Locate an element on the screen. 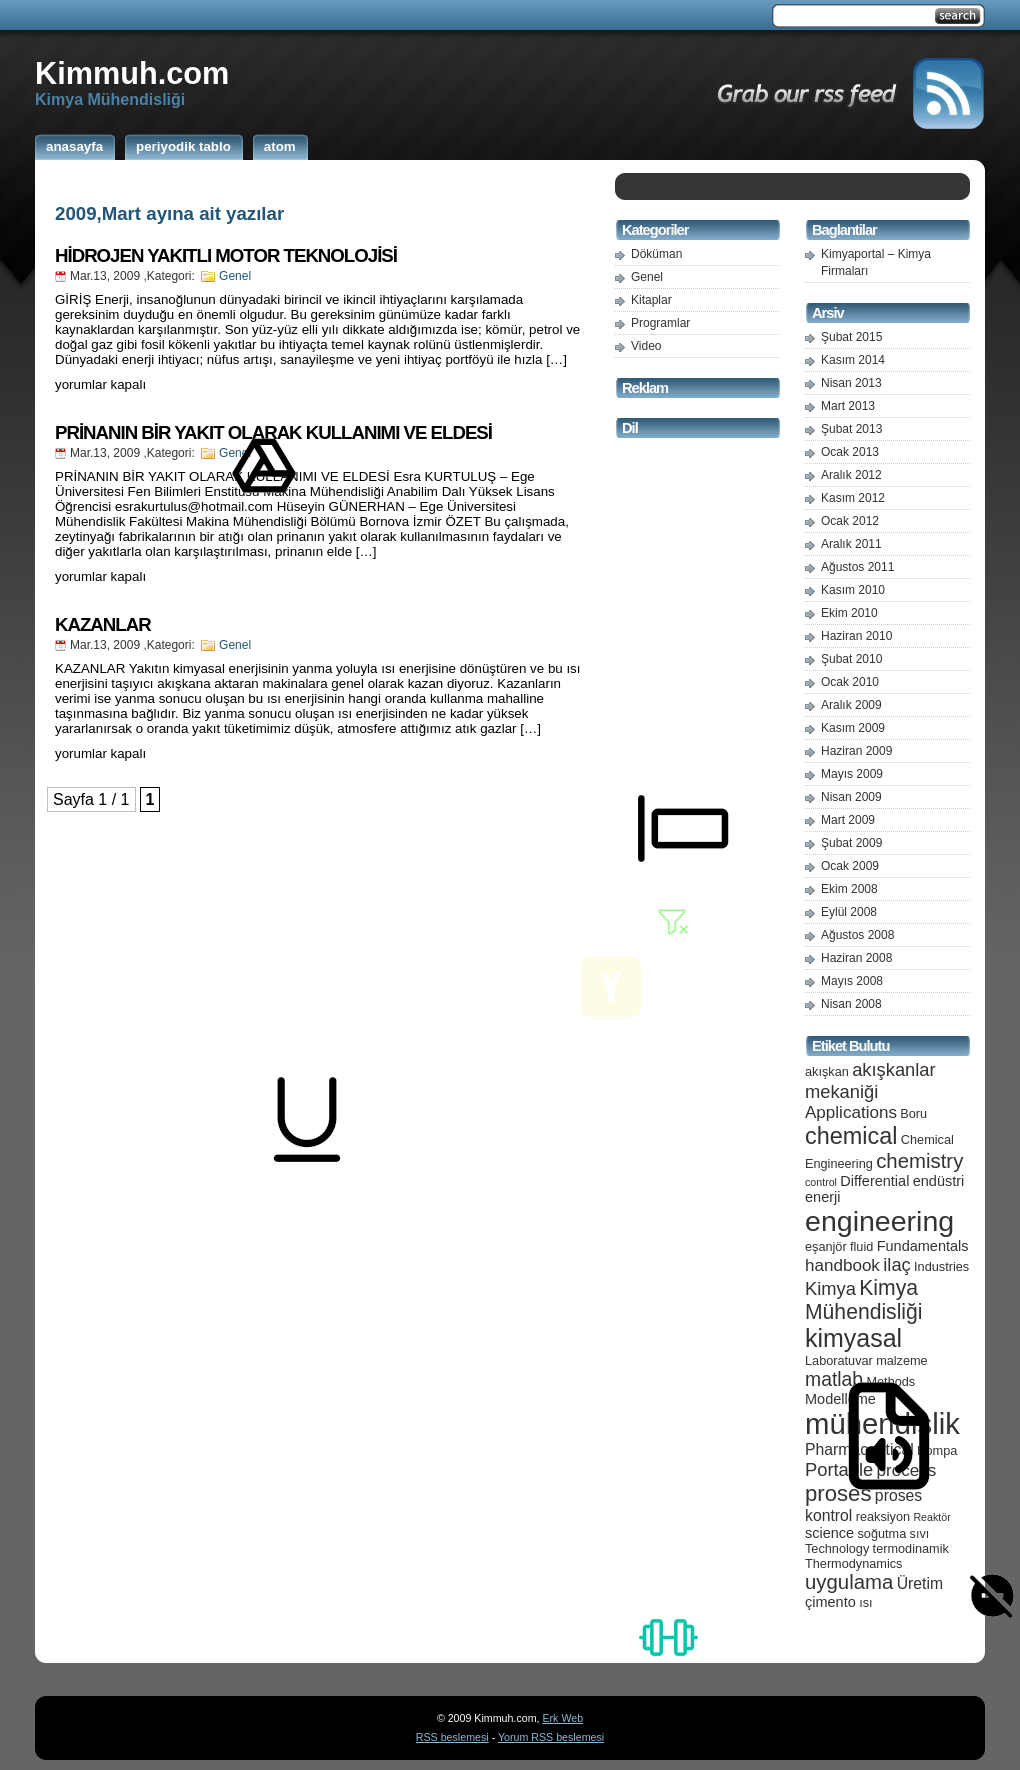 The width and height of the screenshot is (1020, 1770). open an audio file is located at coordinates (889, 1436).